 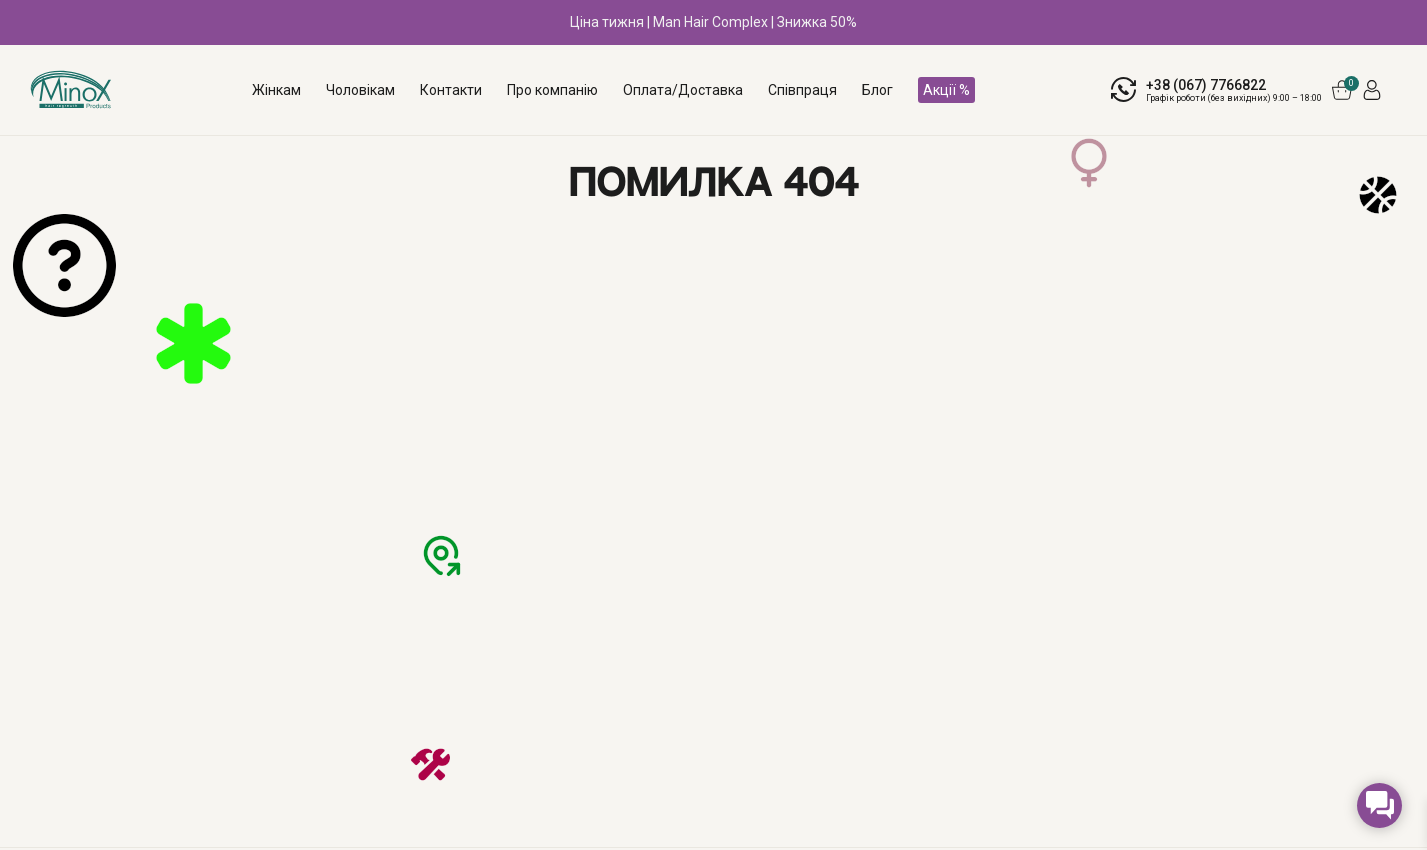 What do you see at coordinates (430, 764) in the screenshot?
I see `access settings or configuration options` at bounding box center [430, 764].